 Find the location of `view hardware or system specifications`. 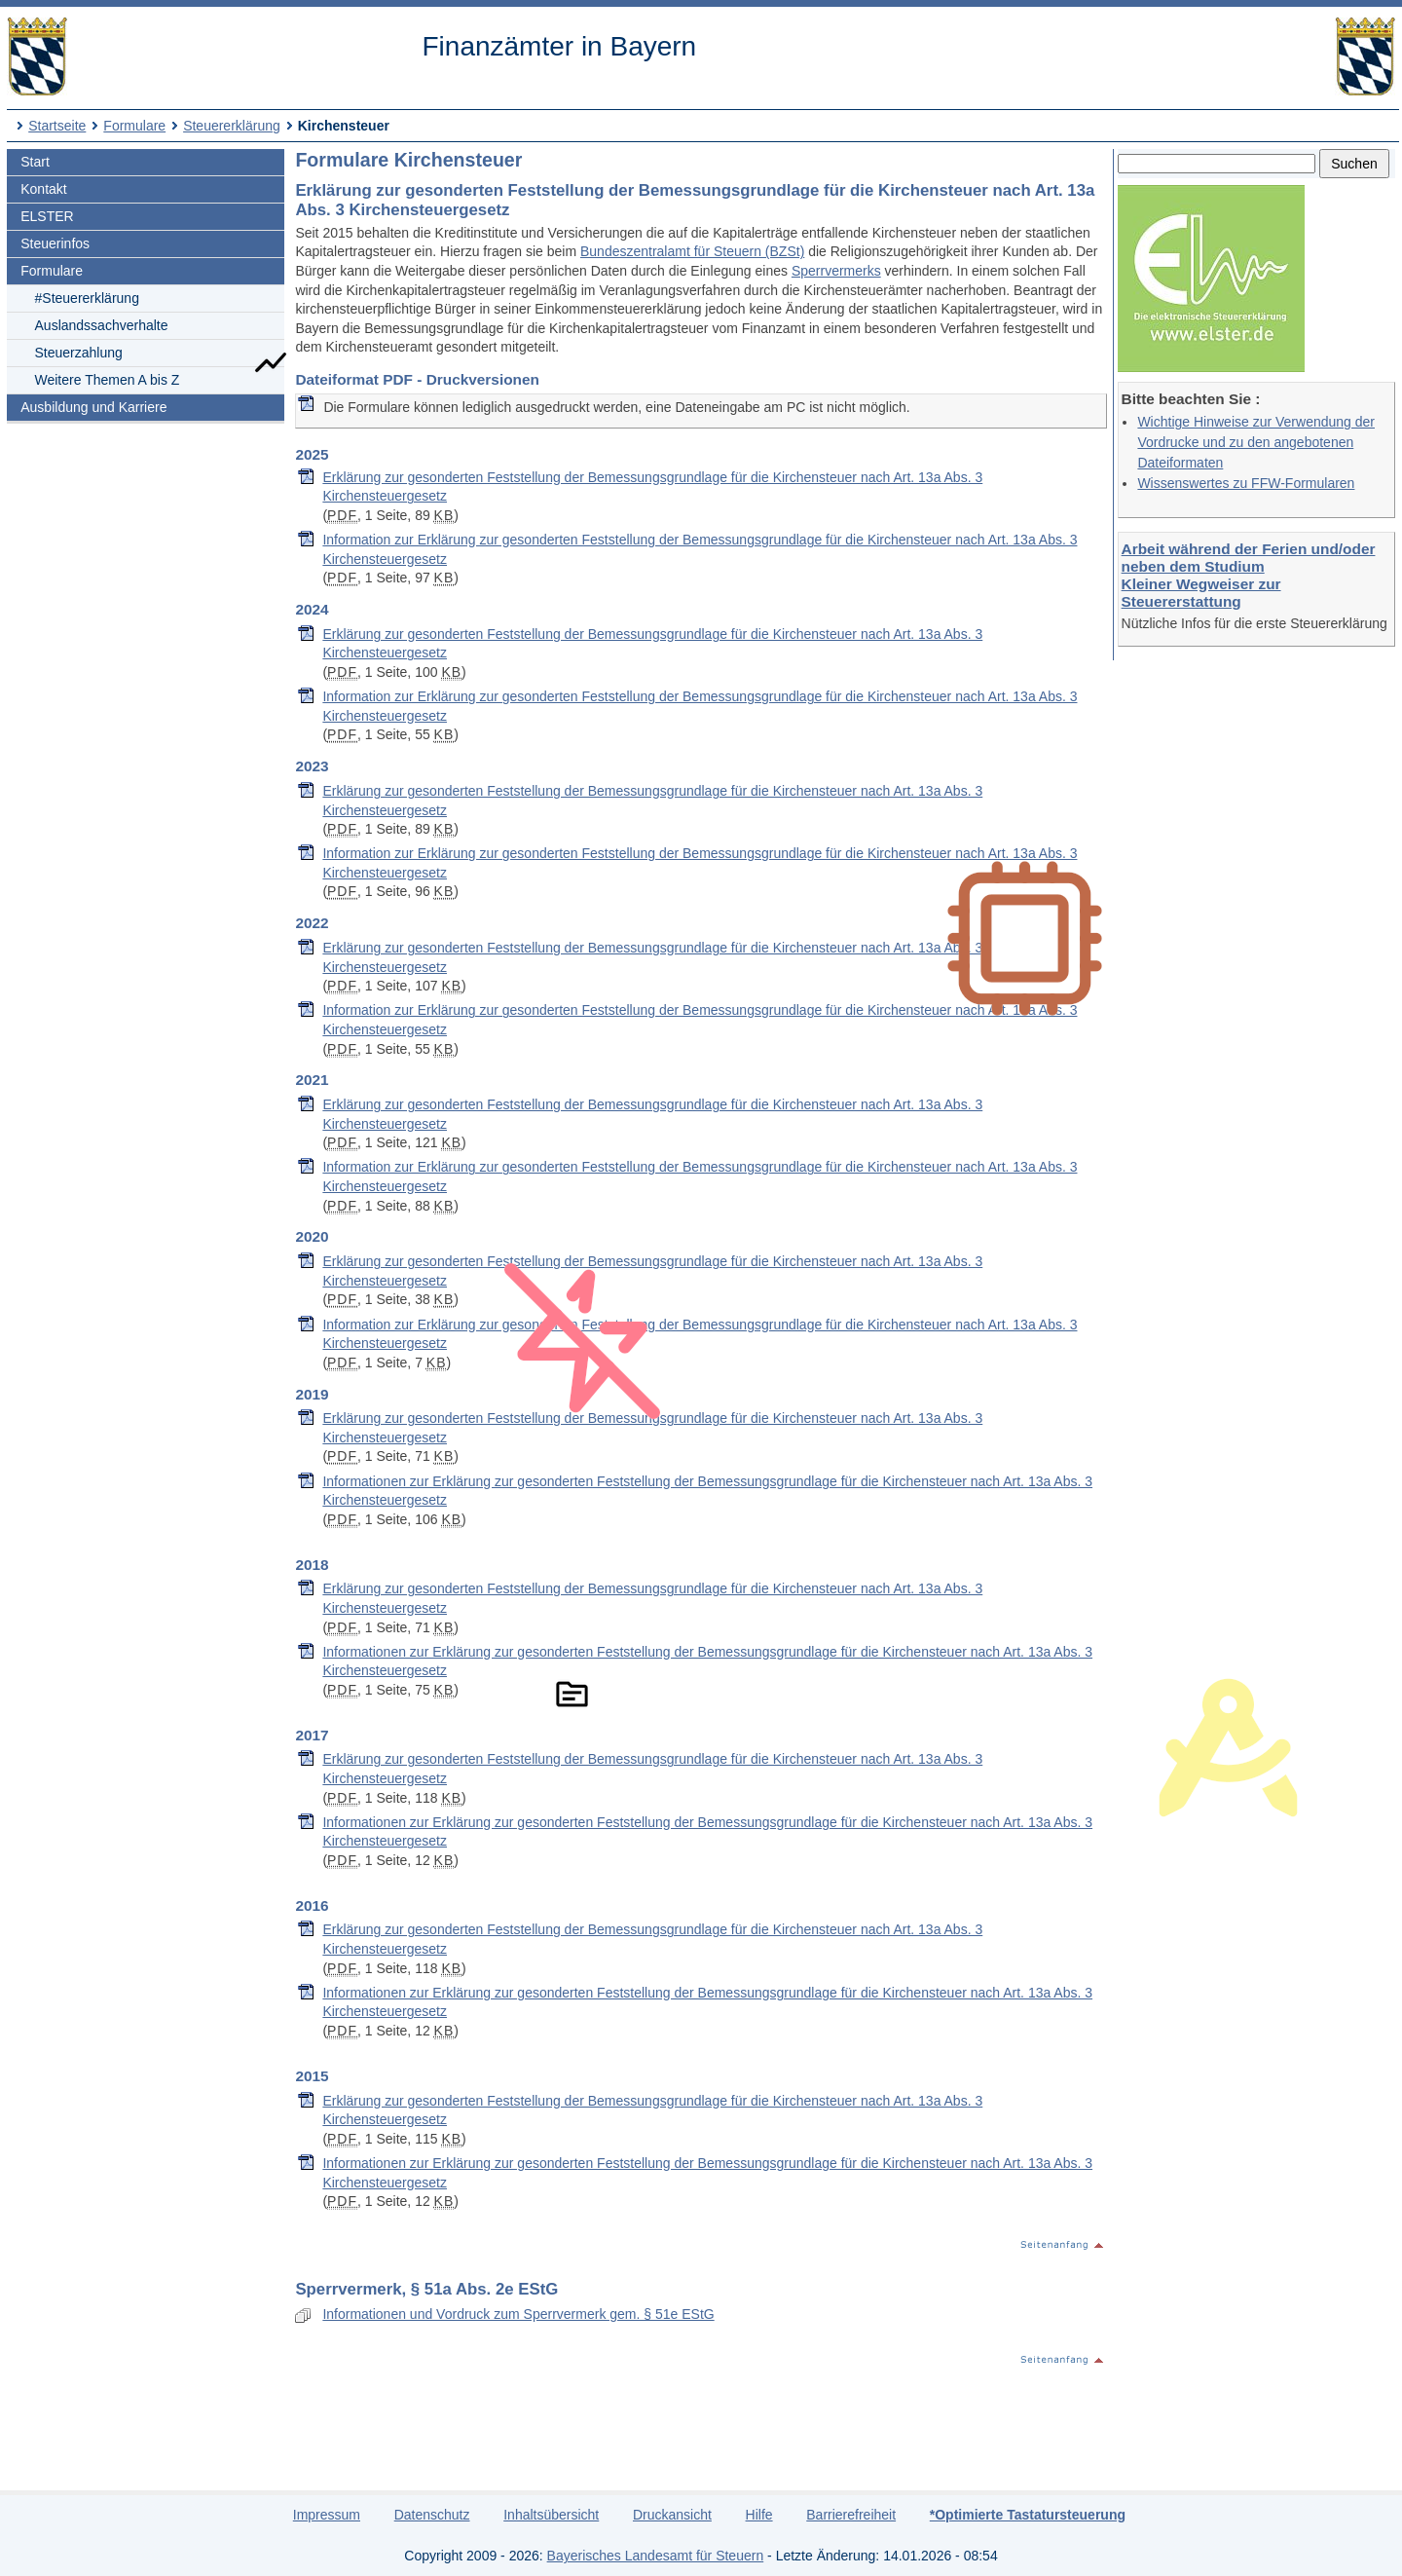

view hardware or system specifications is located at coordinates (1024, 938).